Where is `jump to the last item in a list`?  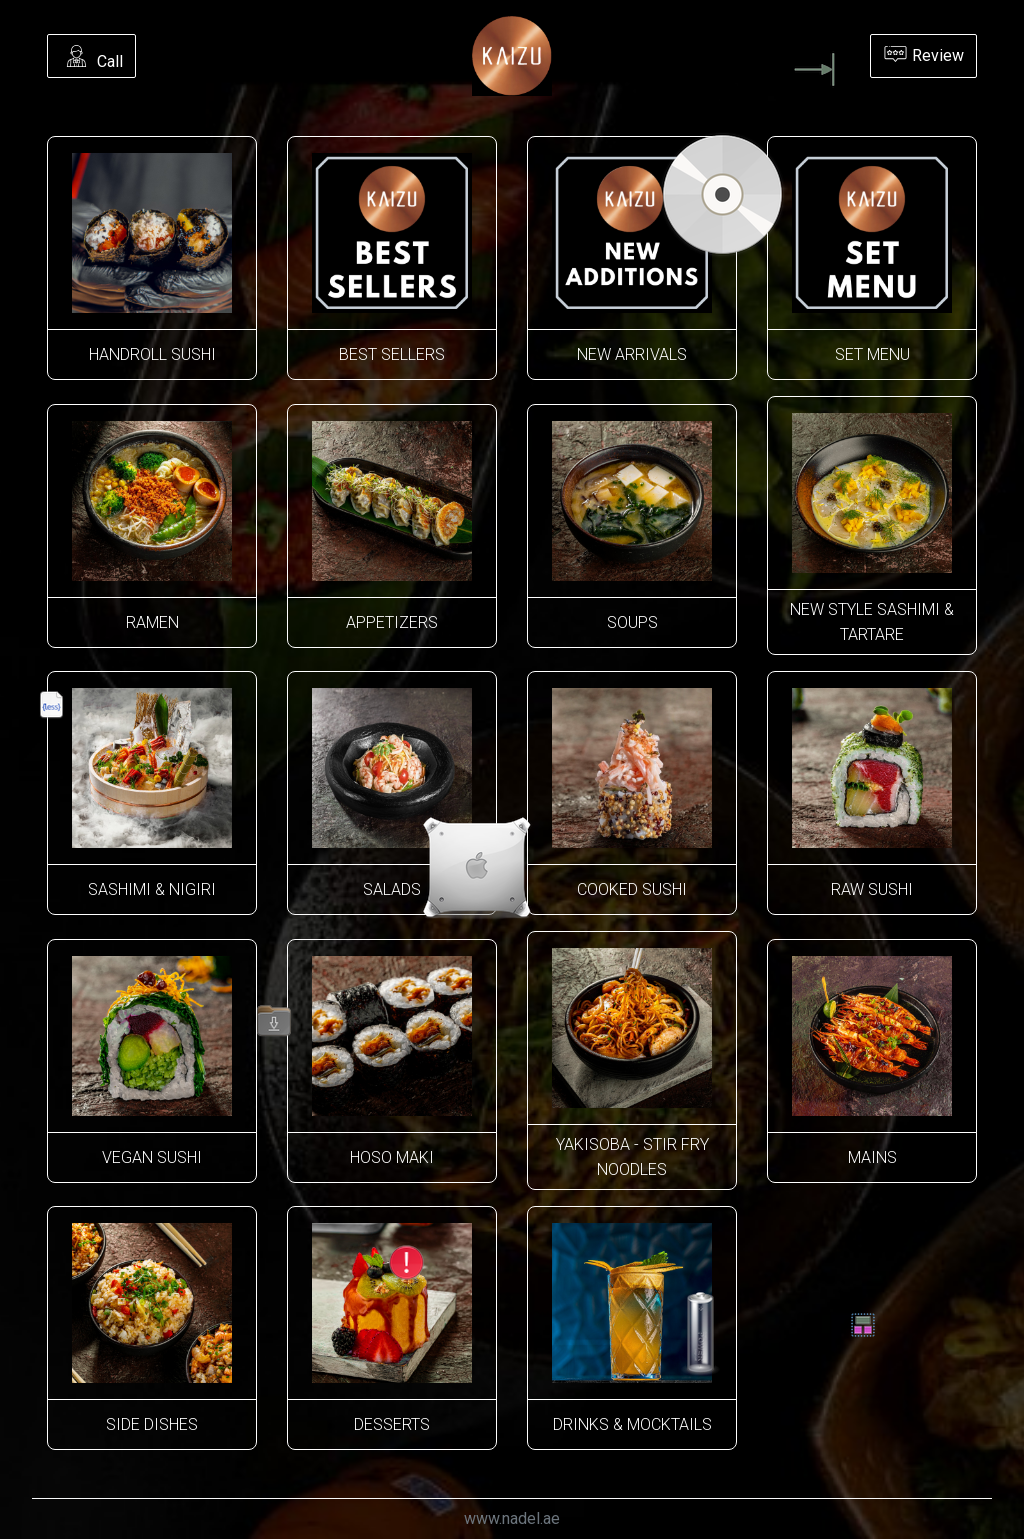 jump to the last item in a list is located at coordinates (814, 69).